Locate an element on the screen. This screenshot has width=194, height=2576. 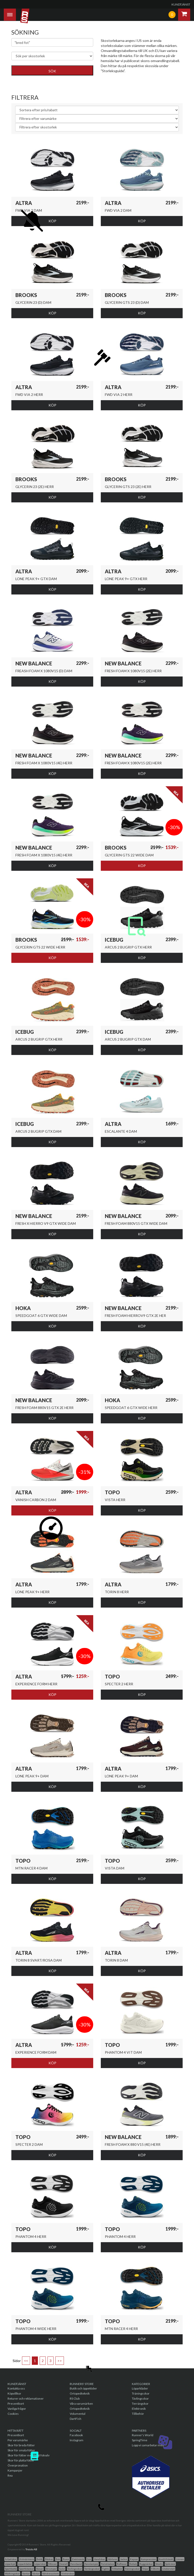
search for a tablet device is located at coordinates (135, 926).